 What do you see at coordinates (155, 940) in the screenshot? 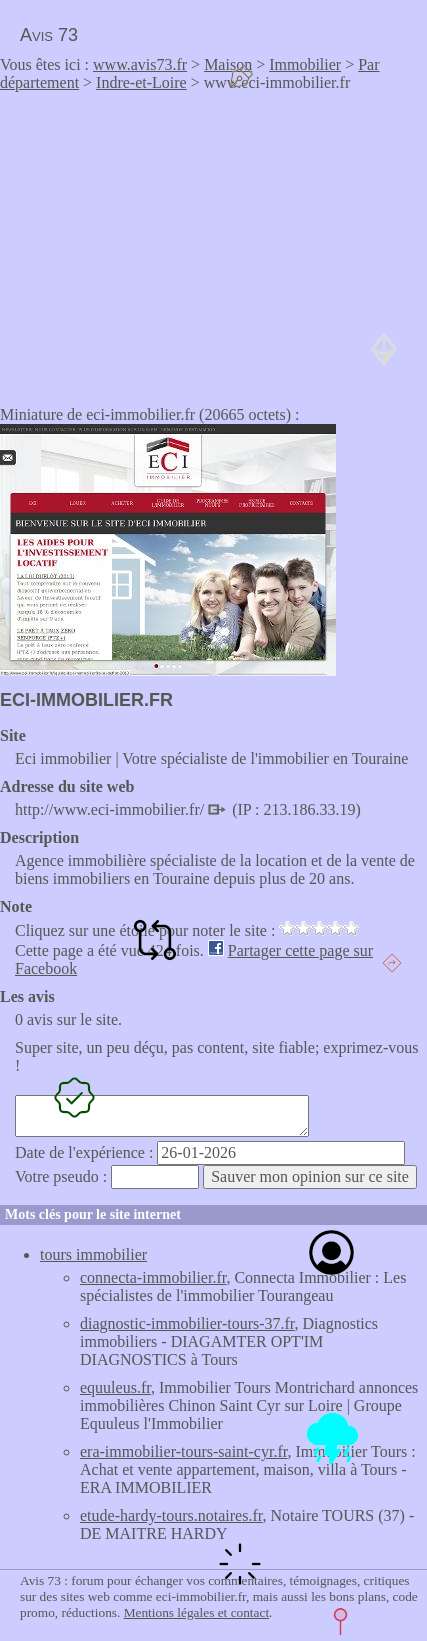
I see `compare branches or commits in a repository` at bounding box center [155, 940].